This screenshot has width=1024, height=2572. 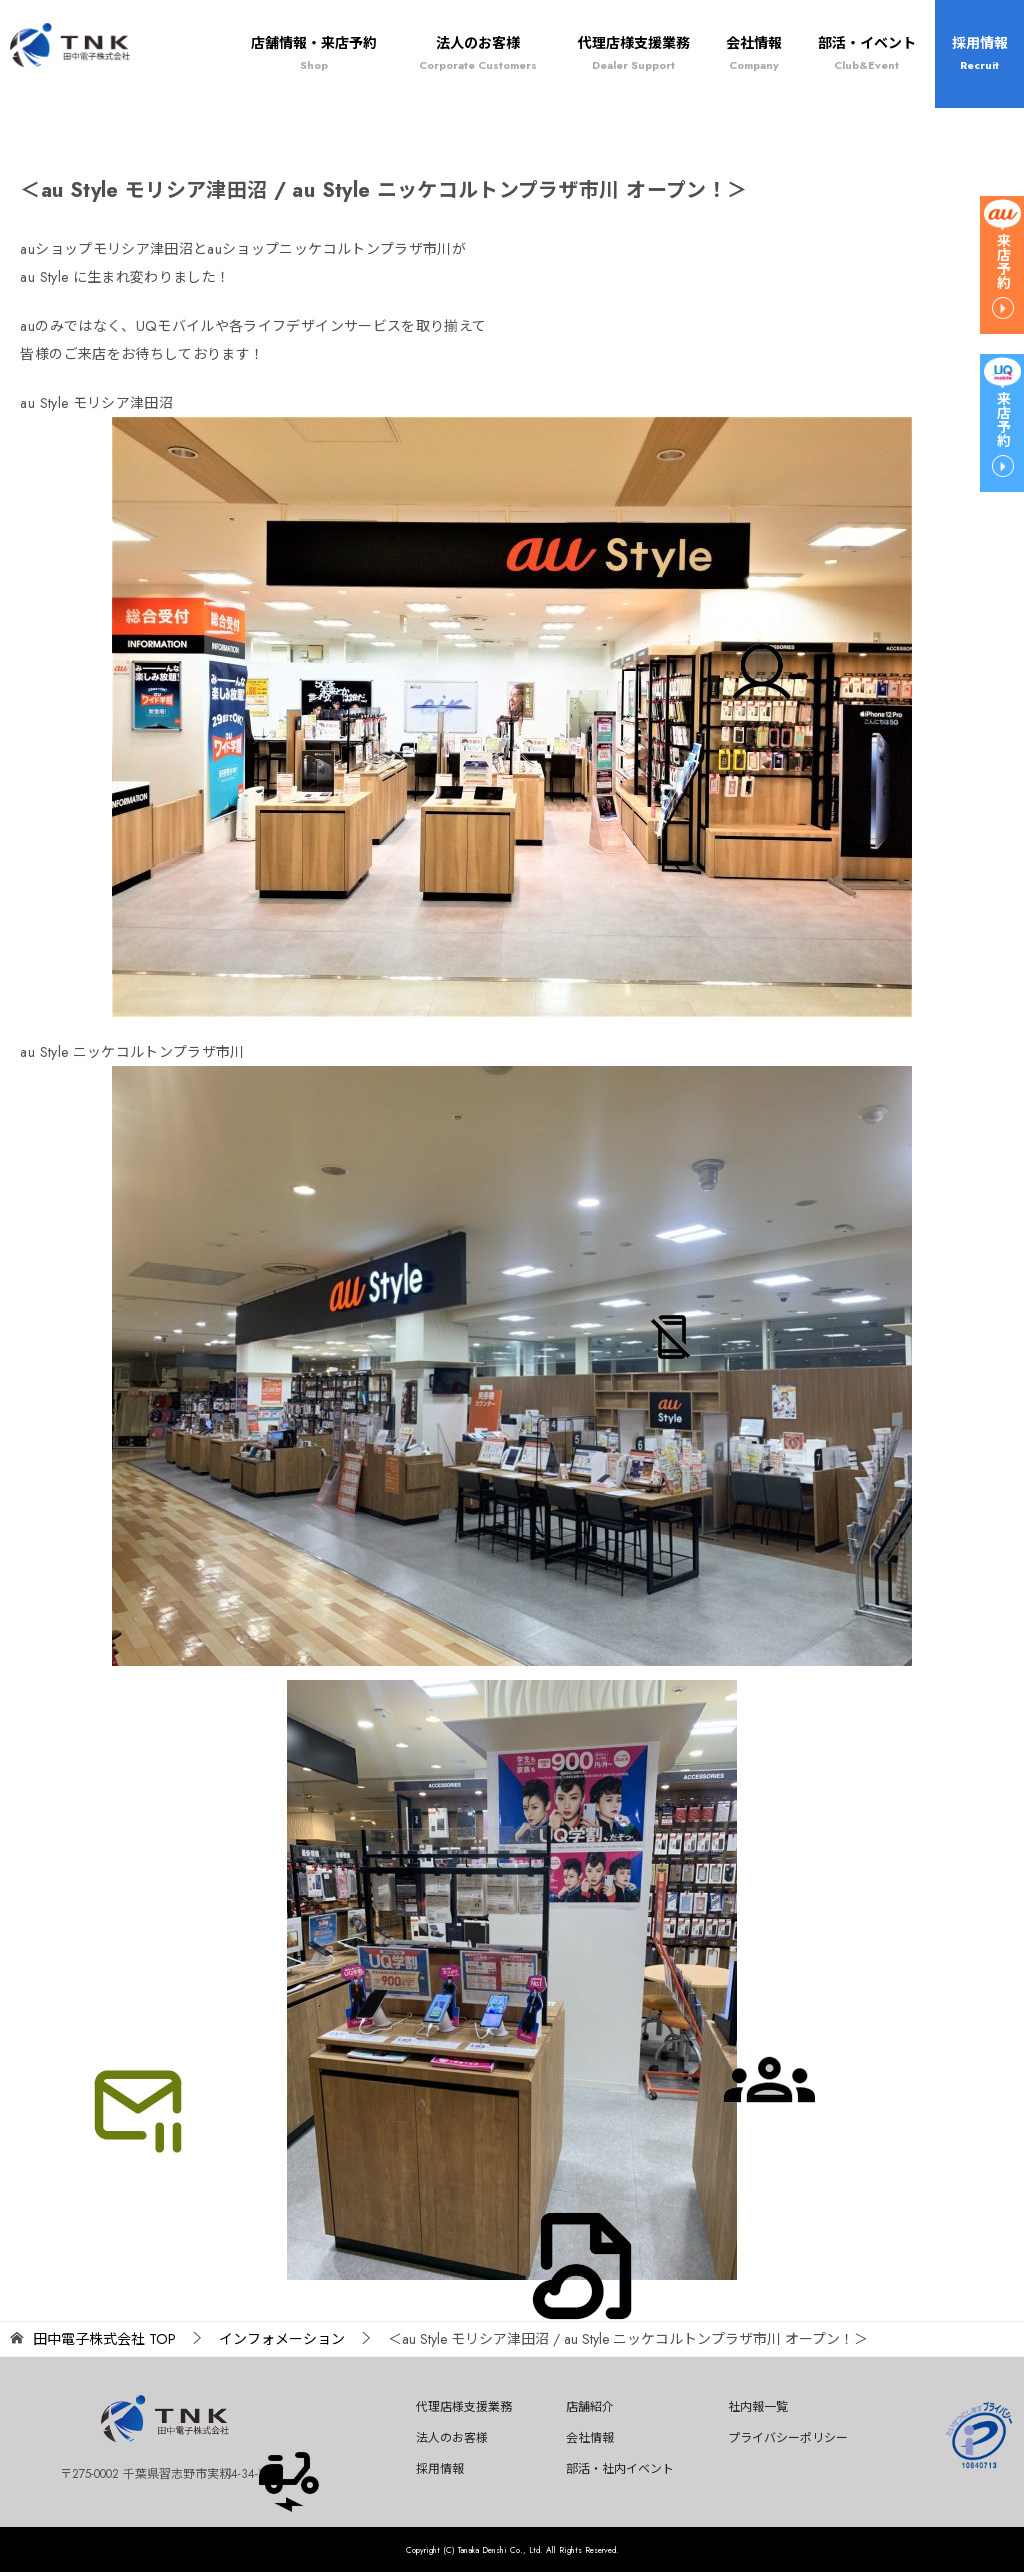 I want to click on no cell phone signal or service, so click(x=672, y=1337).